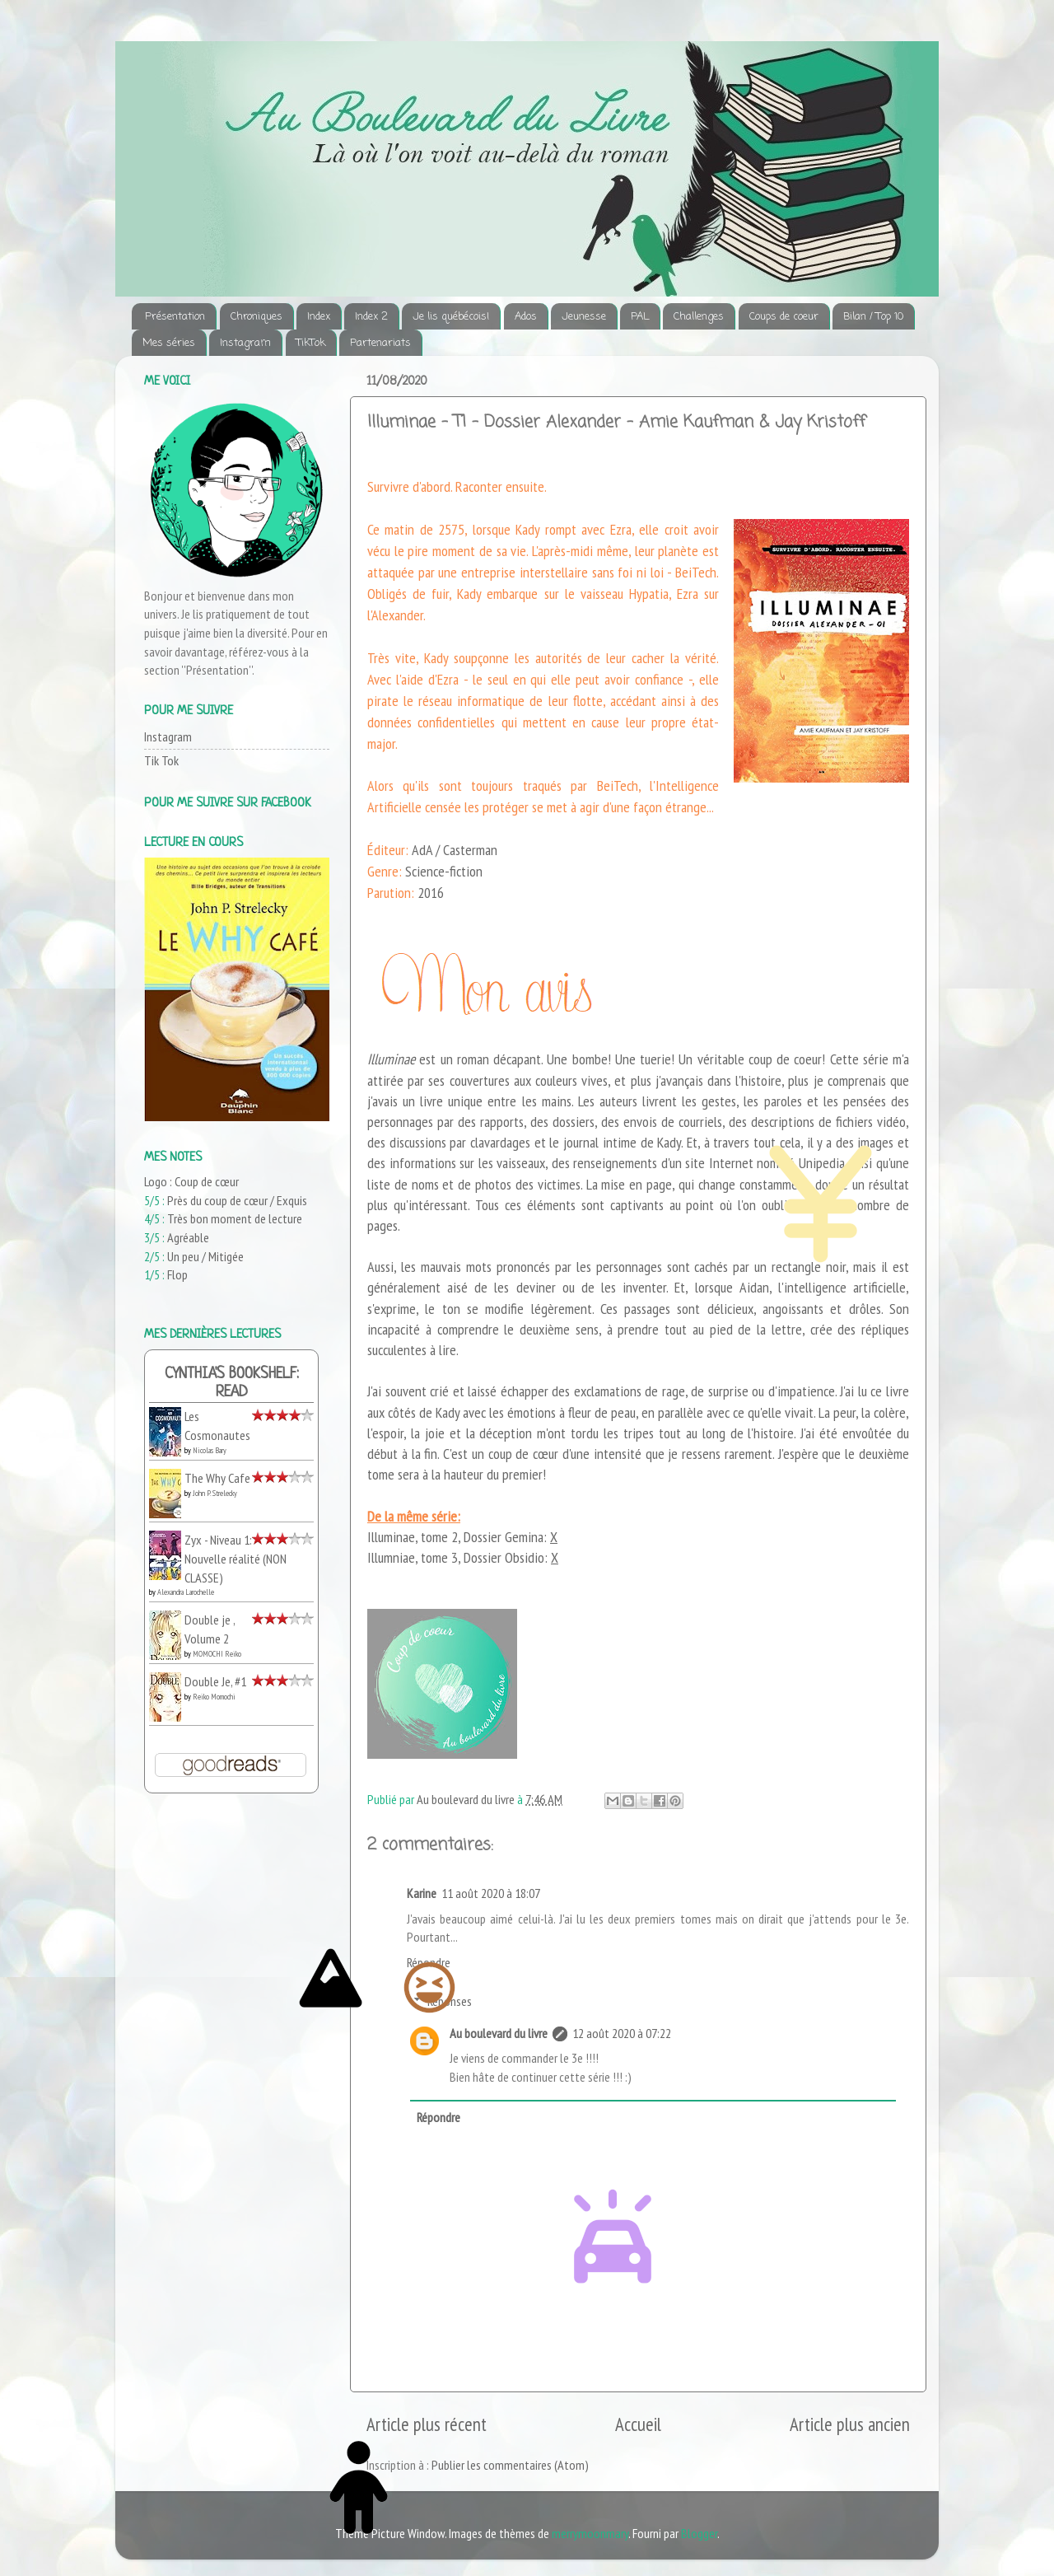 Image resolution: width=1054 pixels, height=2576 pixels. What do you see at coordinates (820, 1201) in the screenshot?
I see `japanese yen currency indicator` at bounding box center [820, 1201].